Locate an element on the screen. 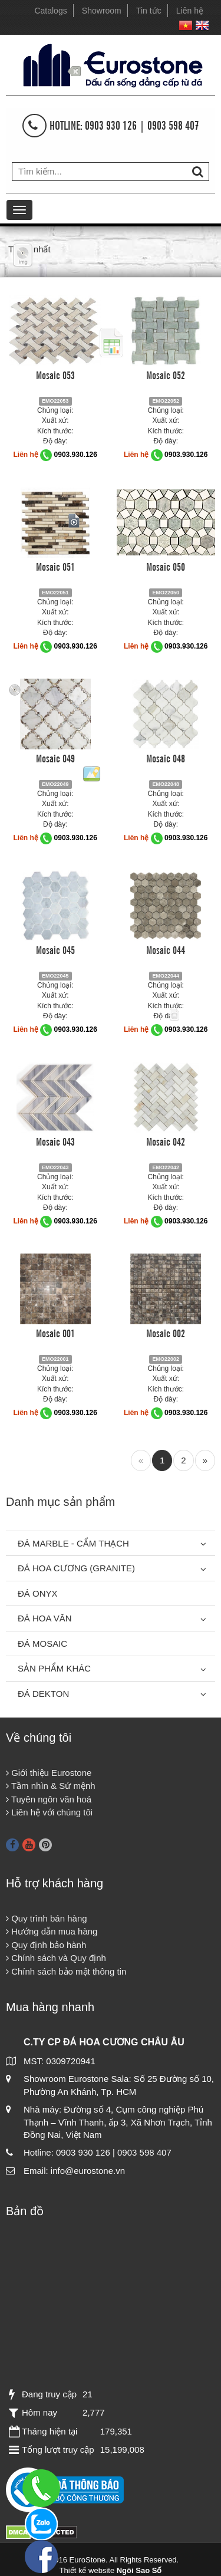 The image size is (221, 2576). open the photos app is located at coordinates (91, 774).